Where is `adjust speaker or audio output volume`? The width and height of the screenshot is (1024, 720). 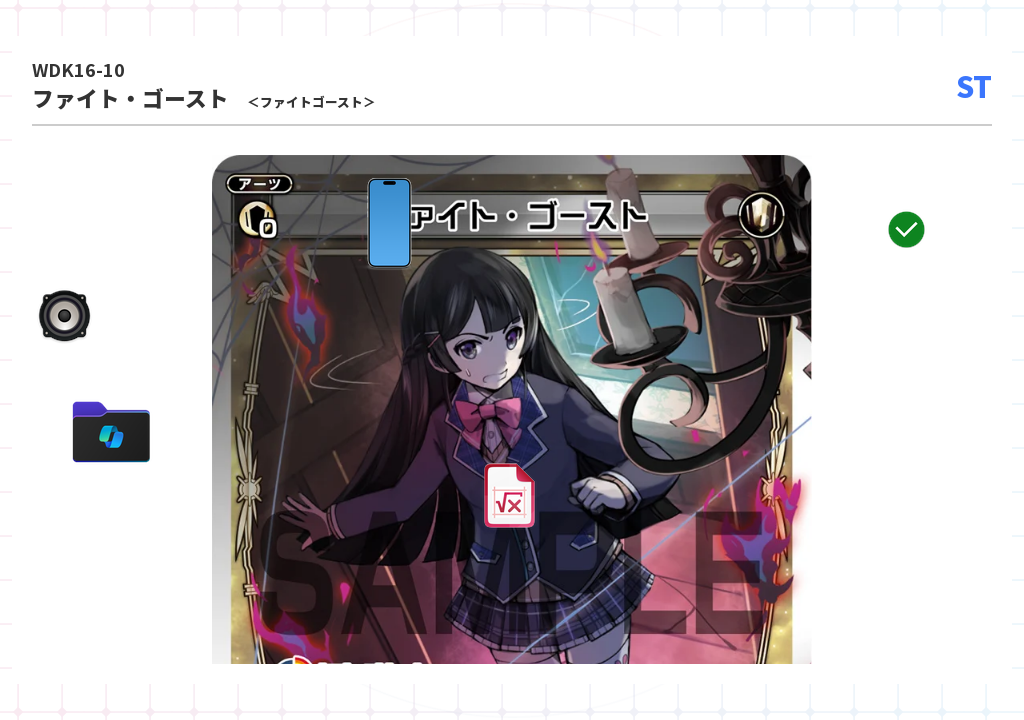 adjust speaker or audio output volume is located at coordinates (64, 315).